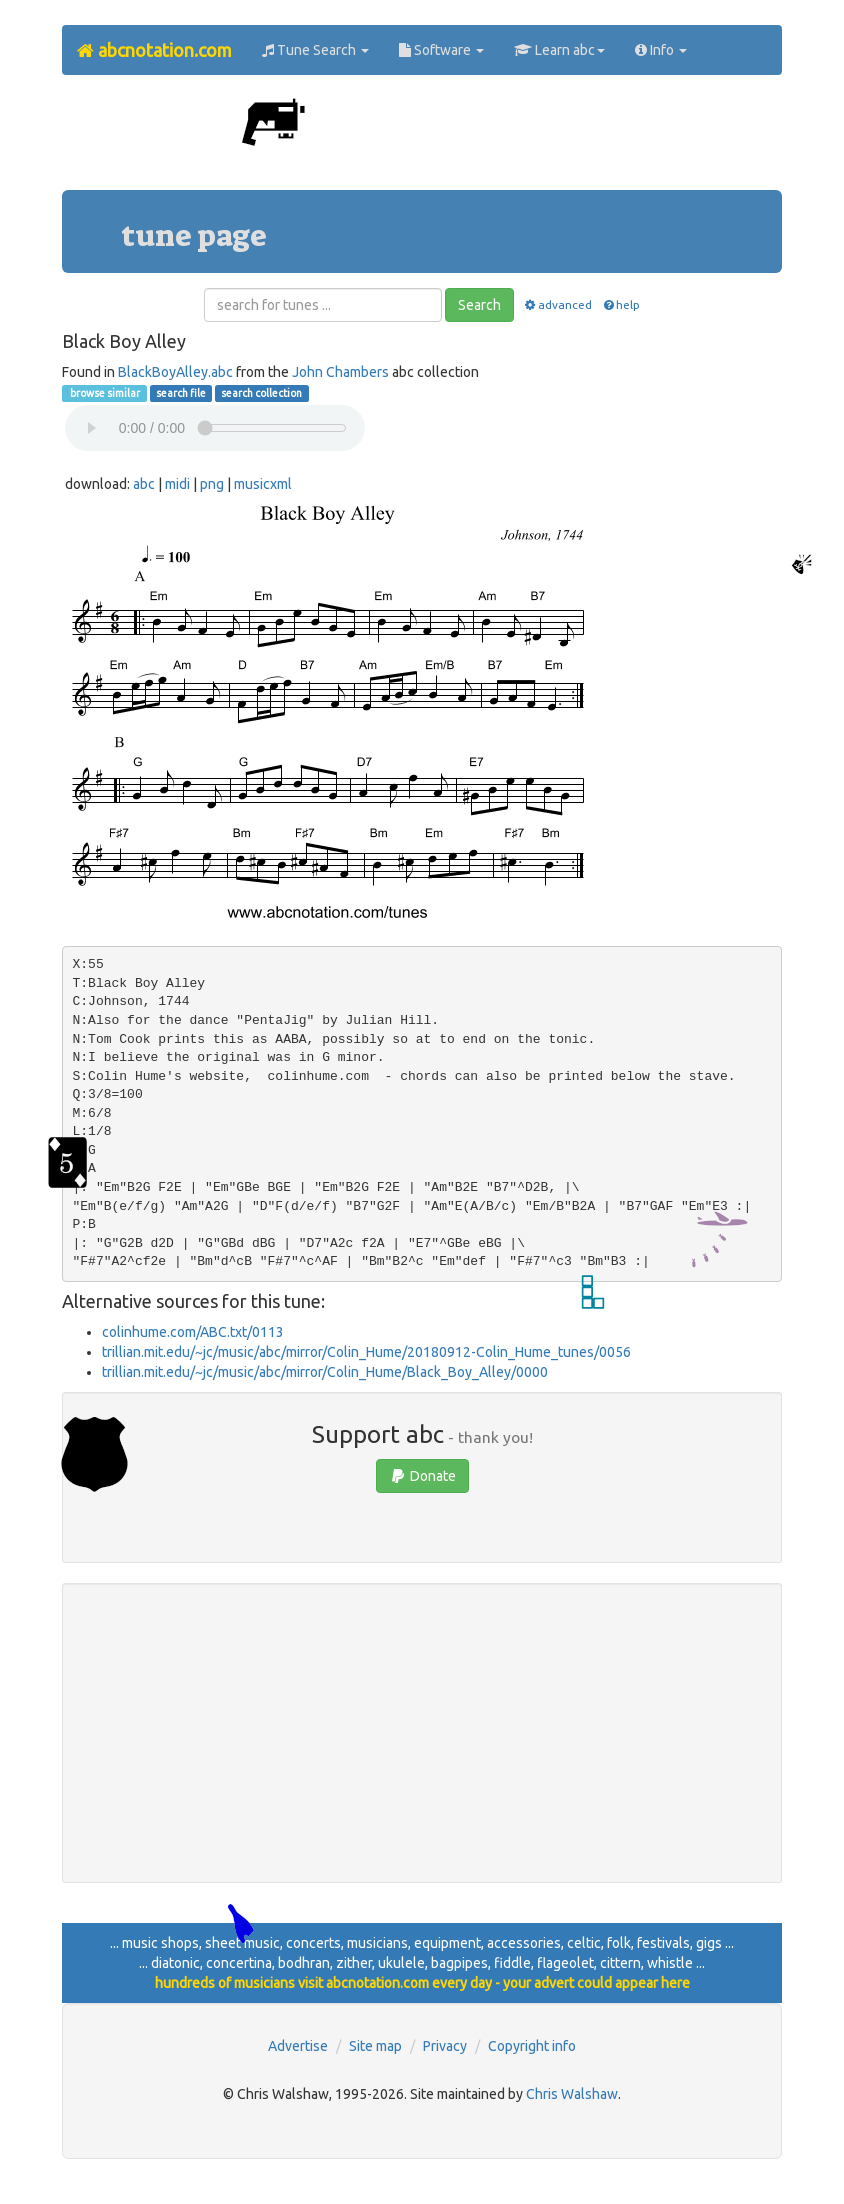 This screenshot has width=844, height=2204. What do you see at coordinates (719, 1239) in the screenshot?
I see `activate area-of-effect attack ability` at bounding box center [719, 1239].